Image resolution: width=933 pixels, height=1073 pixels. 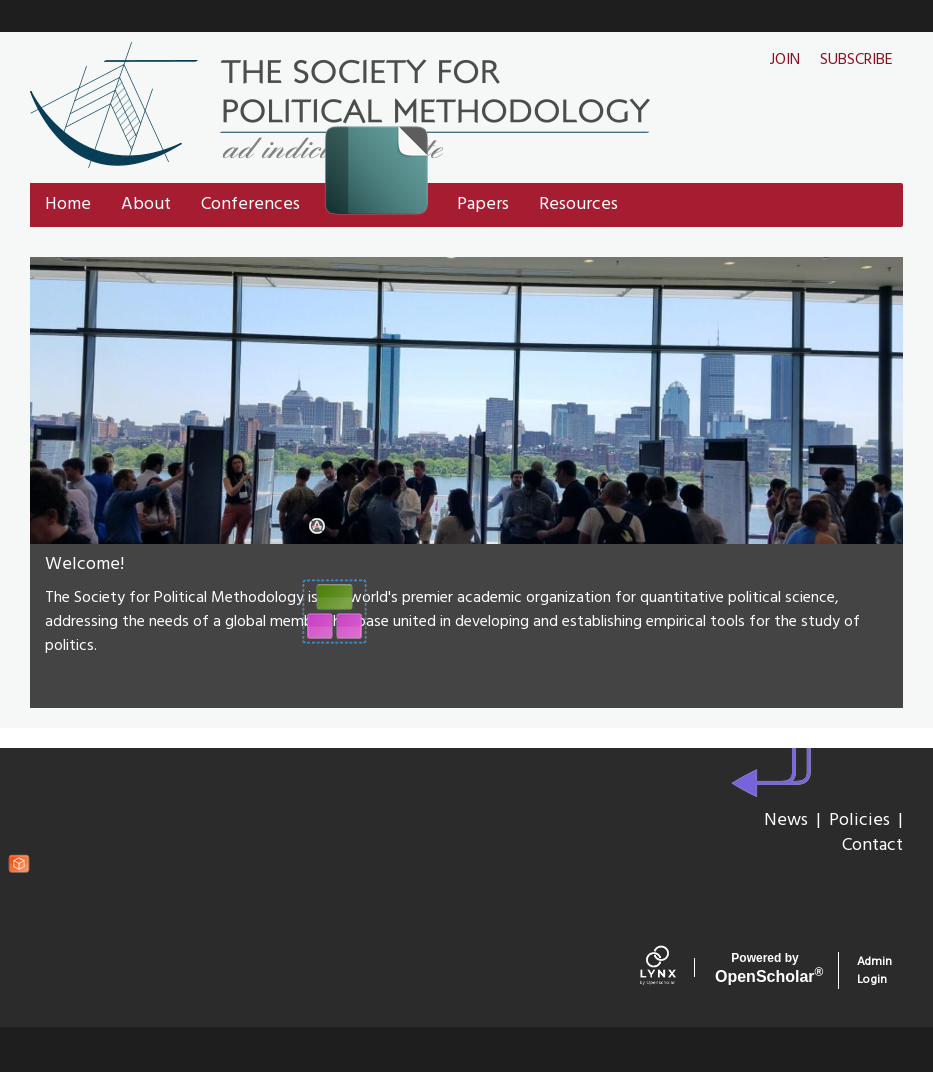 What do you see at coordinates (376, 166) in the screenshot?
I see `change desktop wallpaper settings` at bounding box center [376, 166].